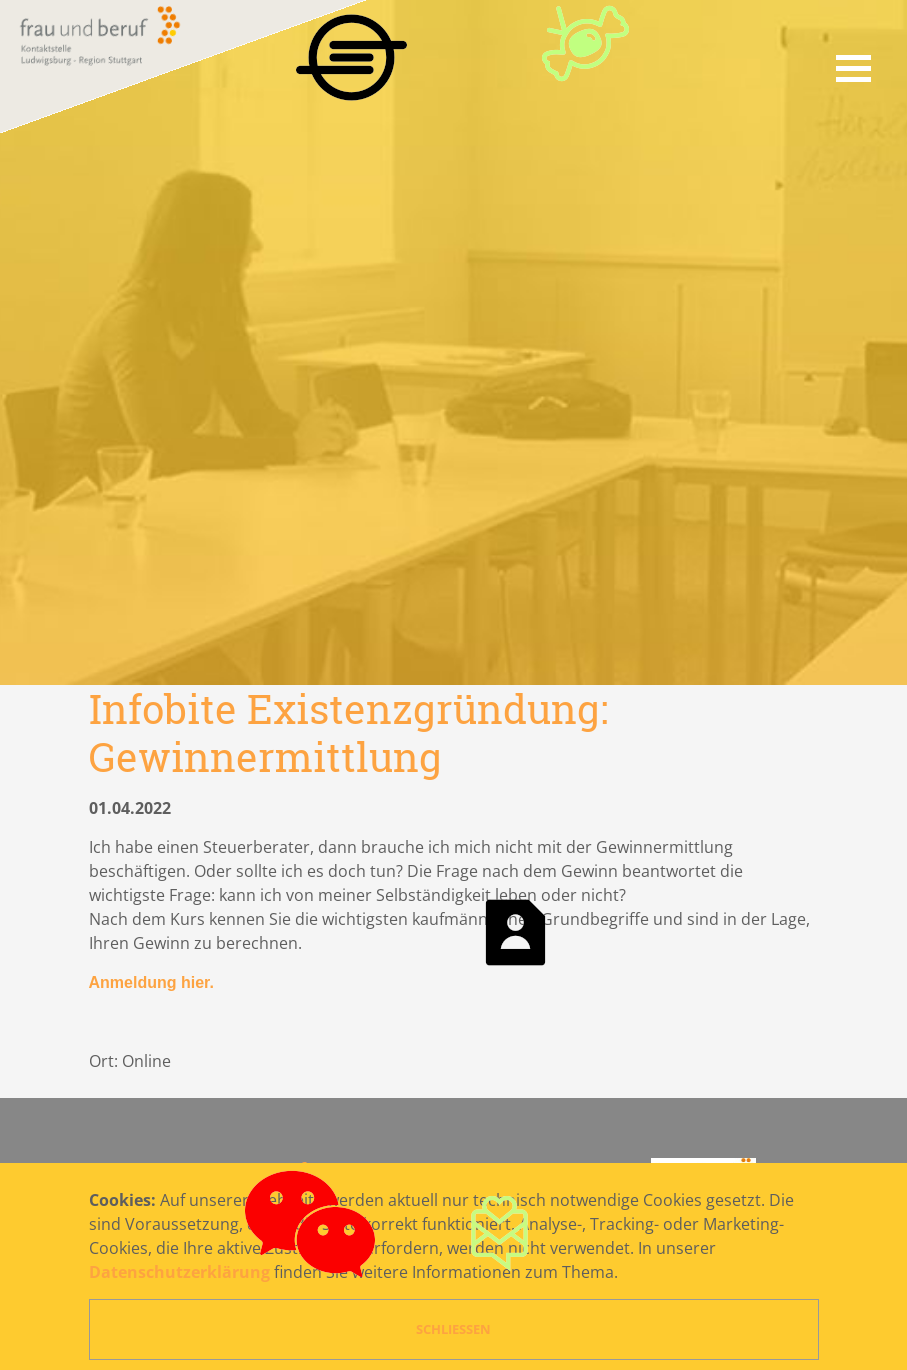 The width and height of the screenshot is (907, 1370). What do you see at coordinates (310, 1224) in the screenshot?
I see `open WeChat messaging app` at bounding box center [310, 1224].